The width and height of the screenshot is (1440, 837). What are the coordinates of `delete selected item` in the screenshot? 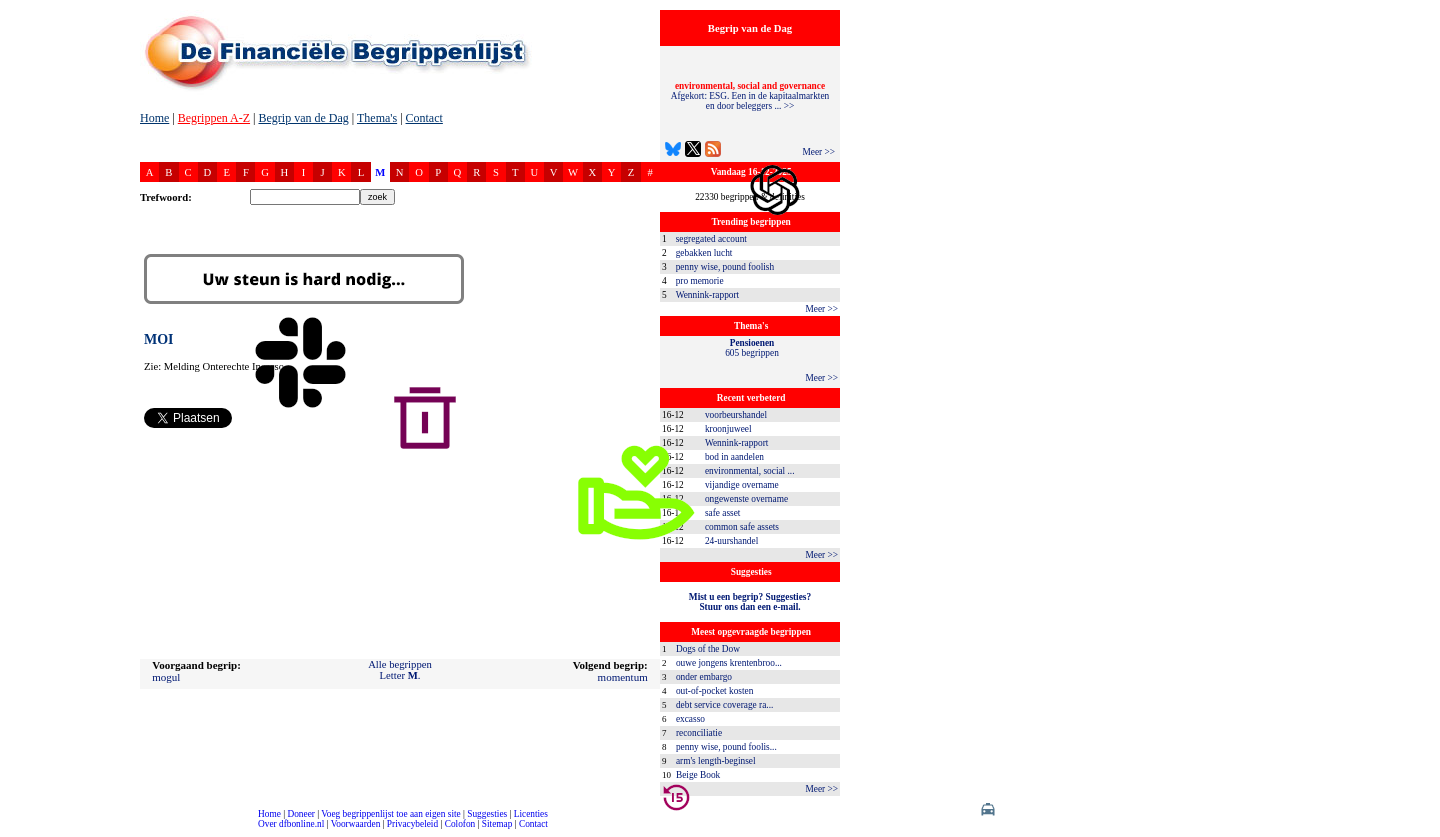 It's located at (425, 418).